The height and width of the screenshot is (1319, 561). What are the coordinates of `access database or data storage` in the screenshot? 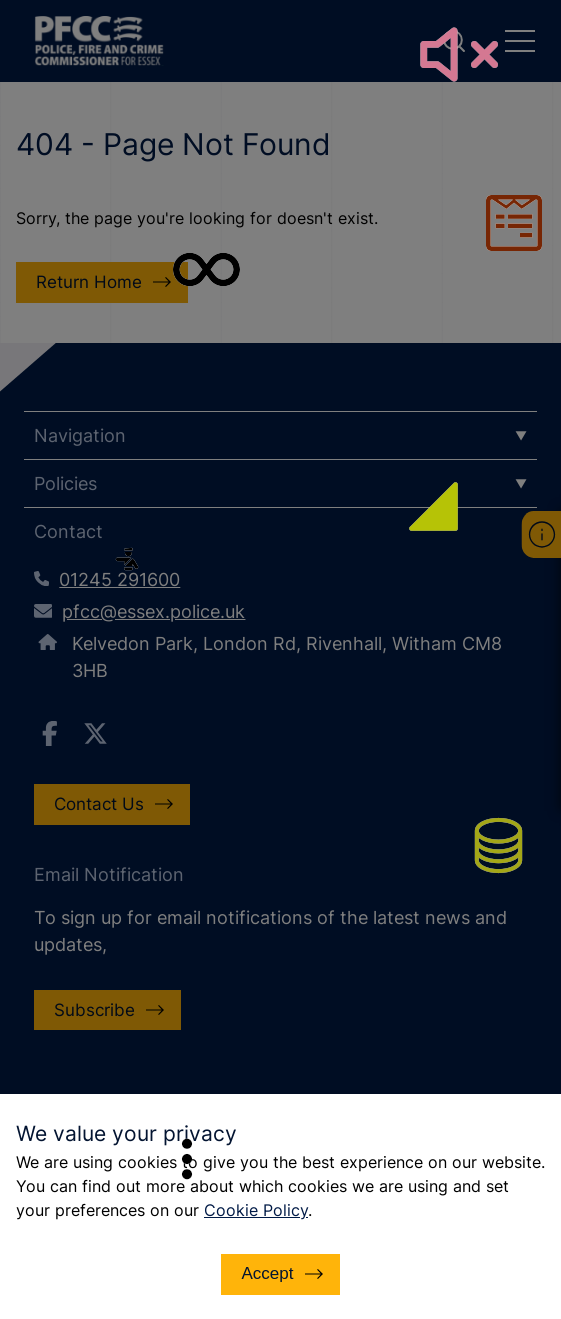 It's located at (498, 845).